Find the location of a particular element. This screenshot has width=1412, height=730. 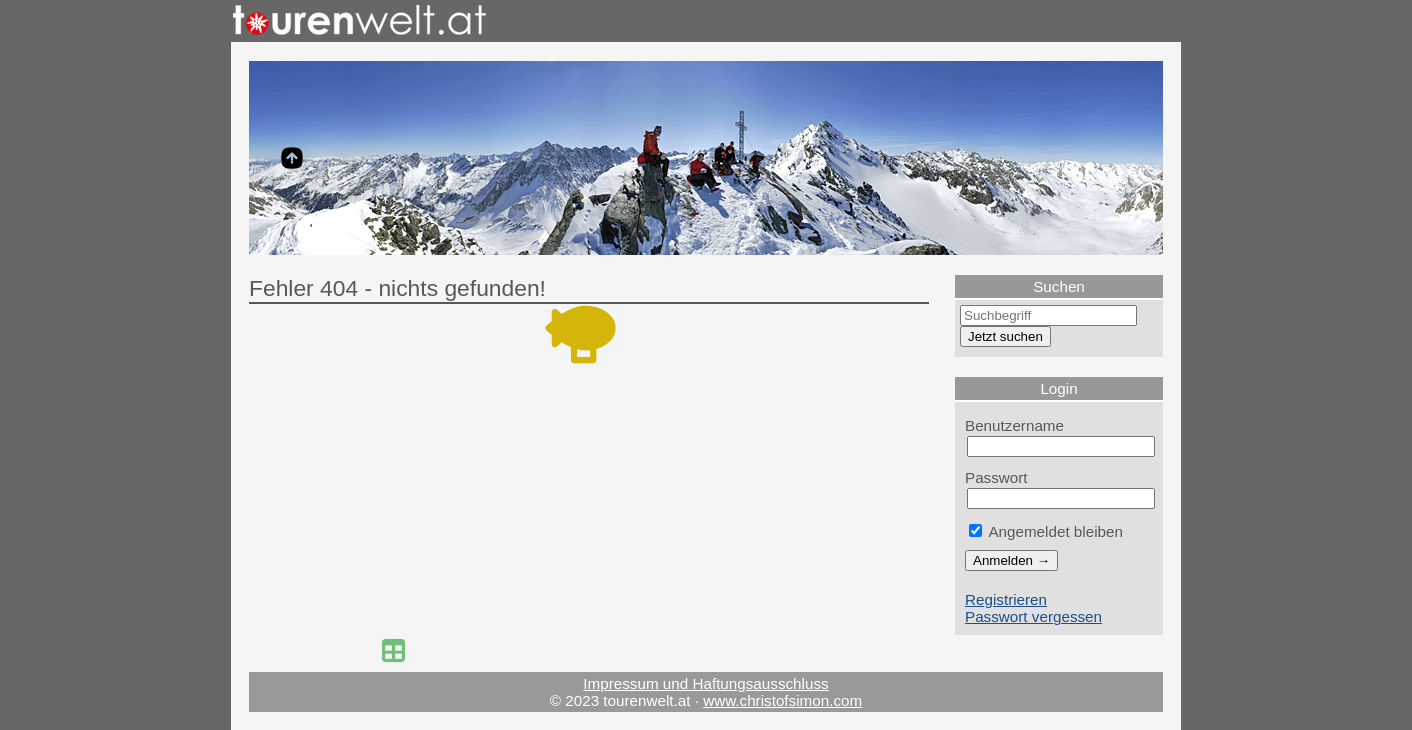

access airship or blimp travel options is located at coordinates (580, 334).